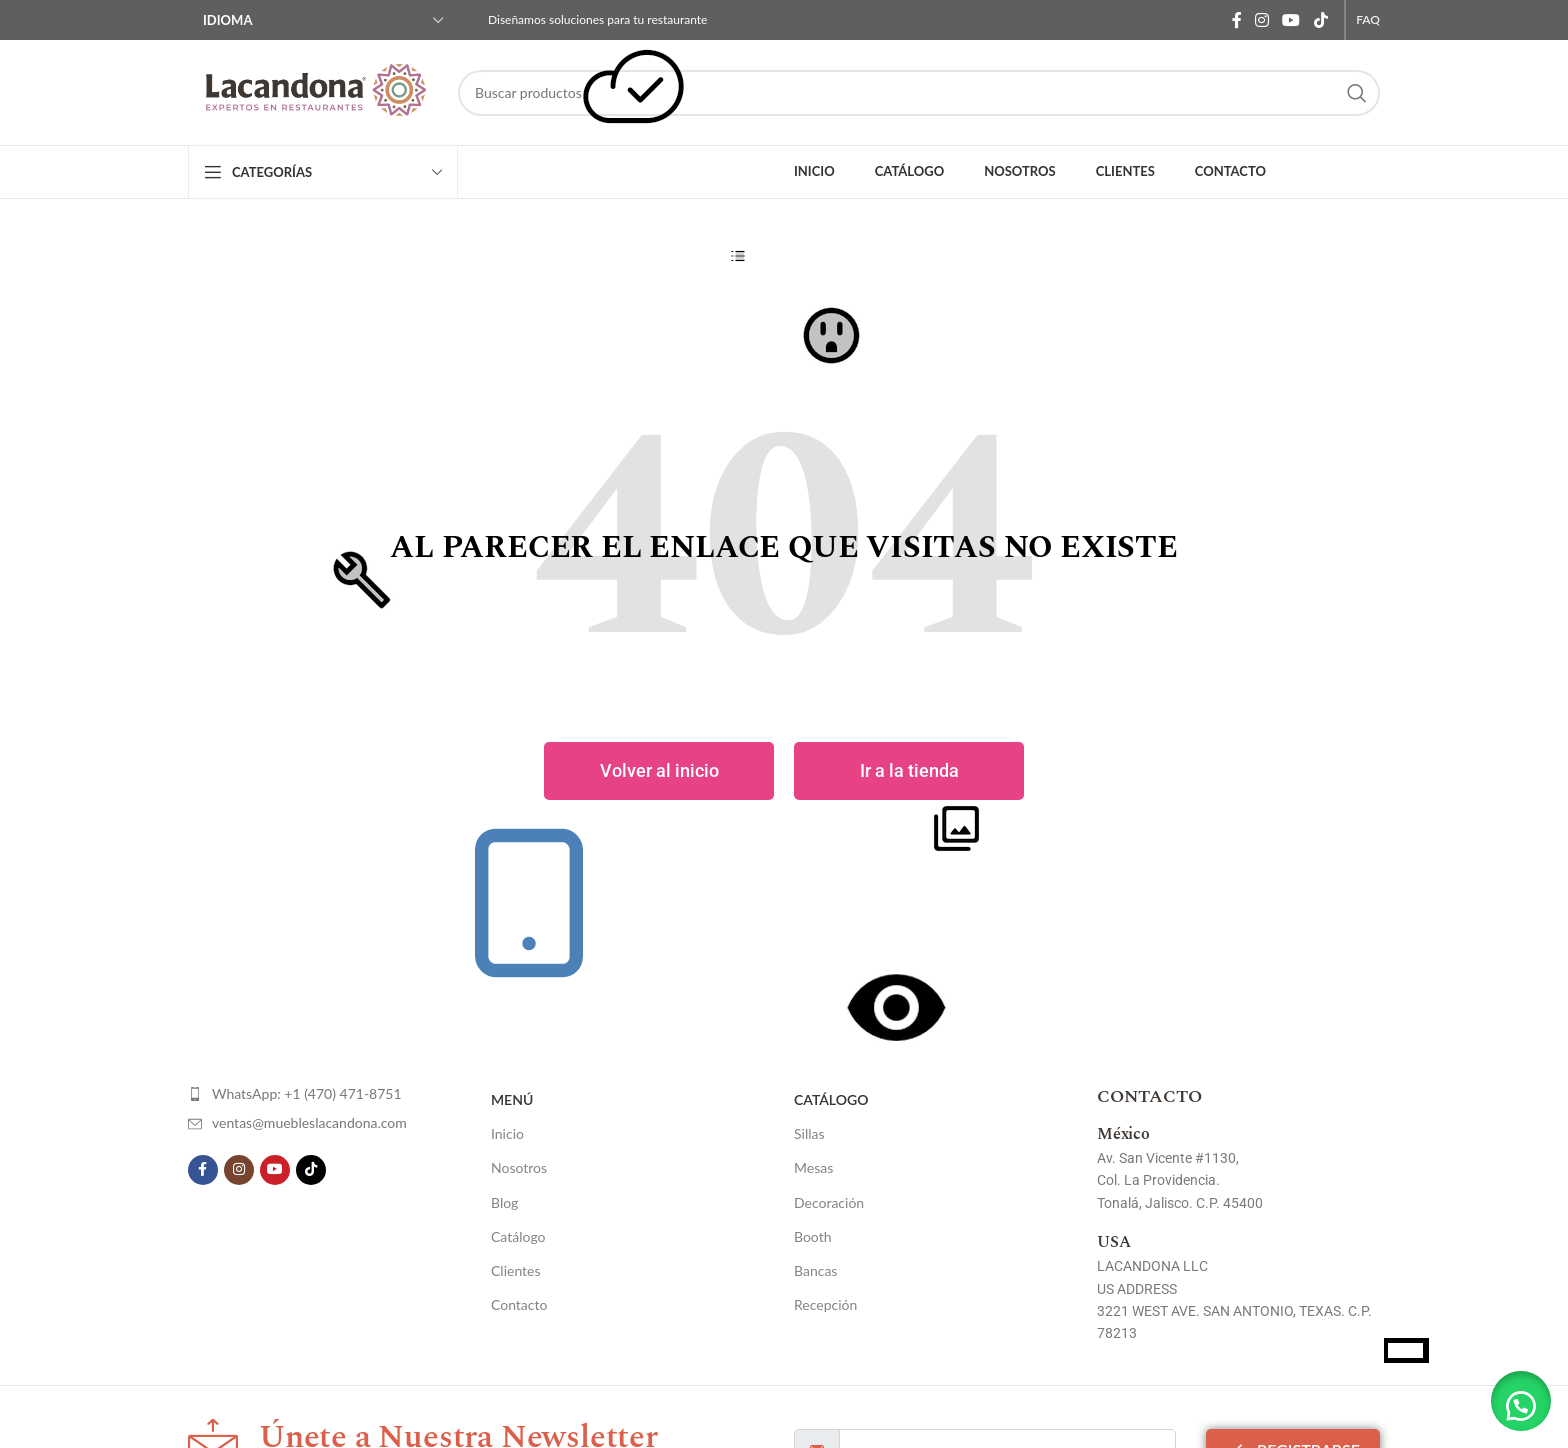 The height and width of the screenshot is (1448, 1568). Describe the element at coordinates (956, 828) in the screenshot. I see `filter or sort images in a gallery` at that location.